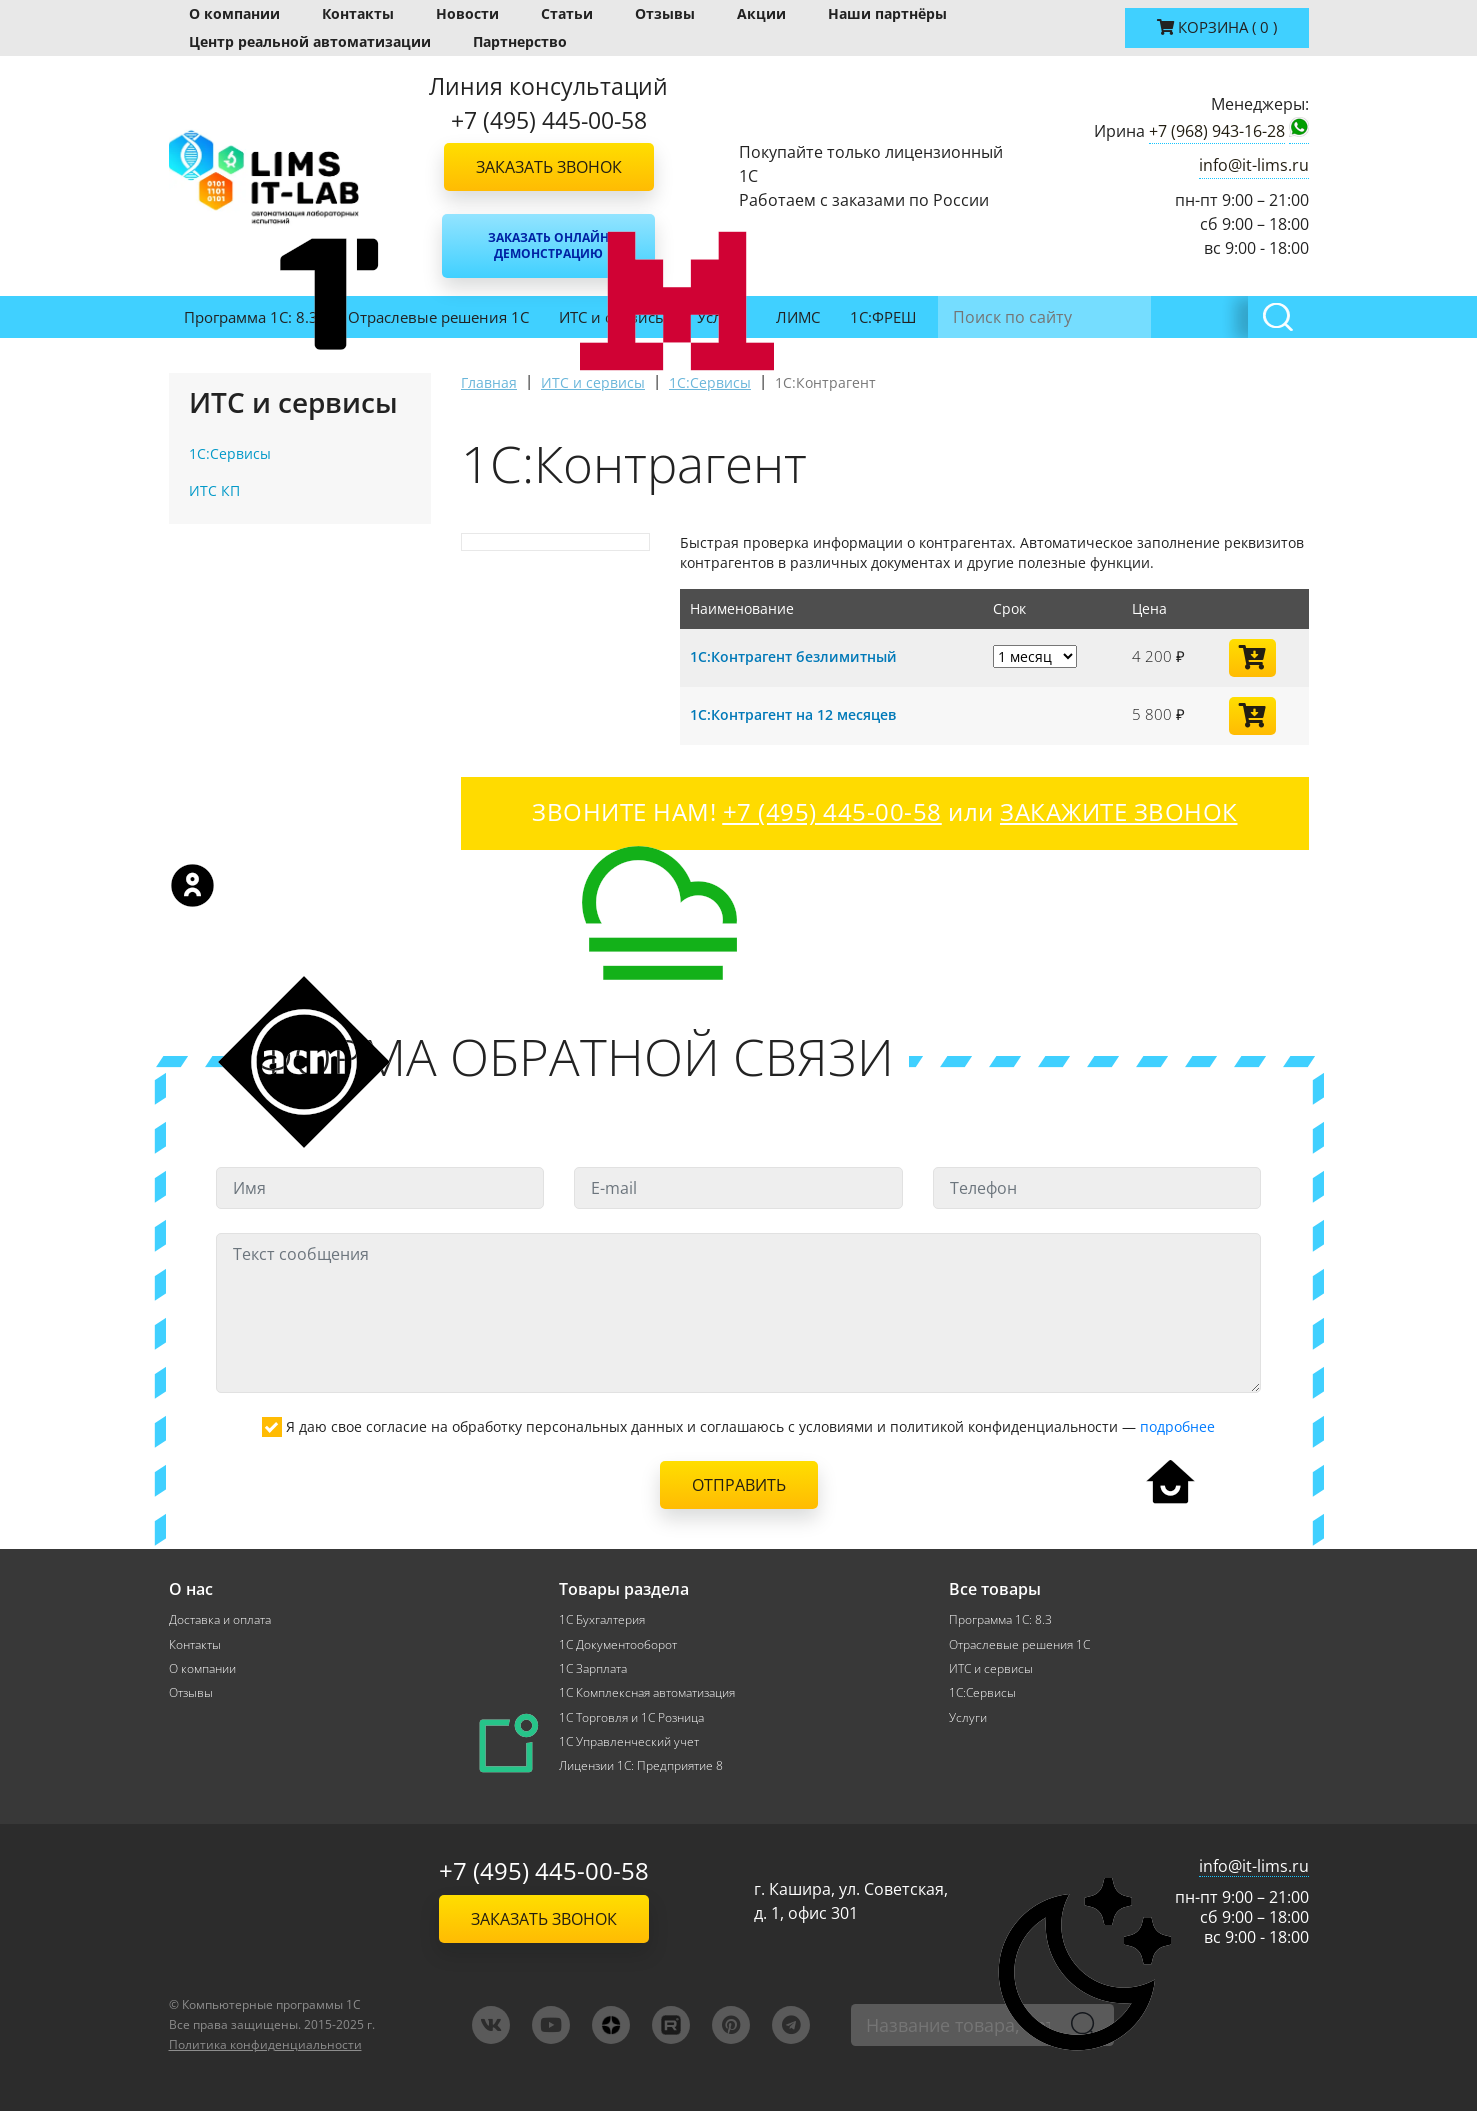  I want to click on Mistral AI logo, so click(677, 301).